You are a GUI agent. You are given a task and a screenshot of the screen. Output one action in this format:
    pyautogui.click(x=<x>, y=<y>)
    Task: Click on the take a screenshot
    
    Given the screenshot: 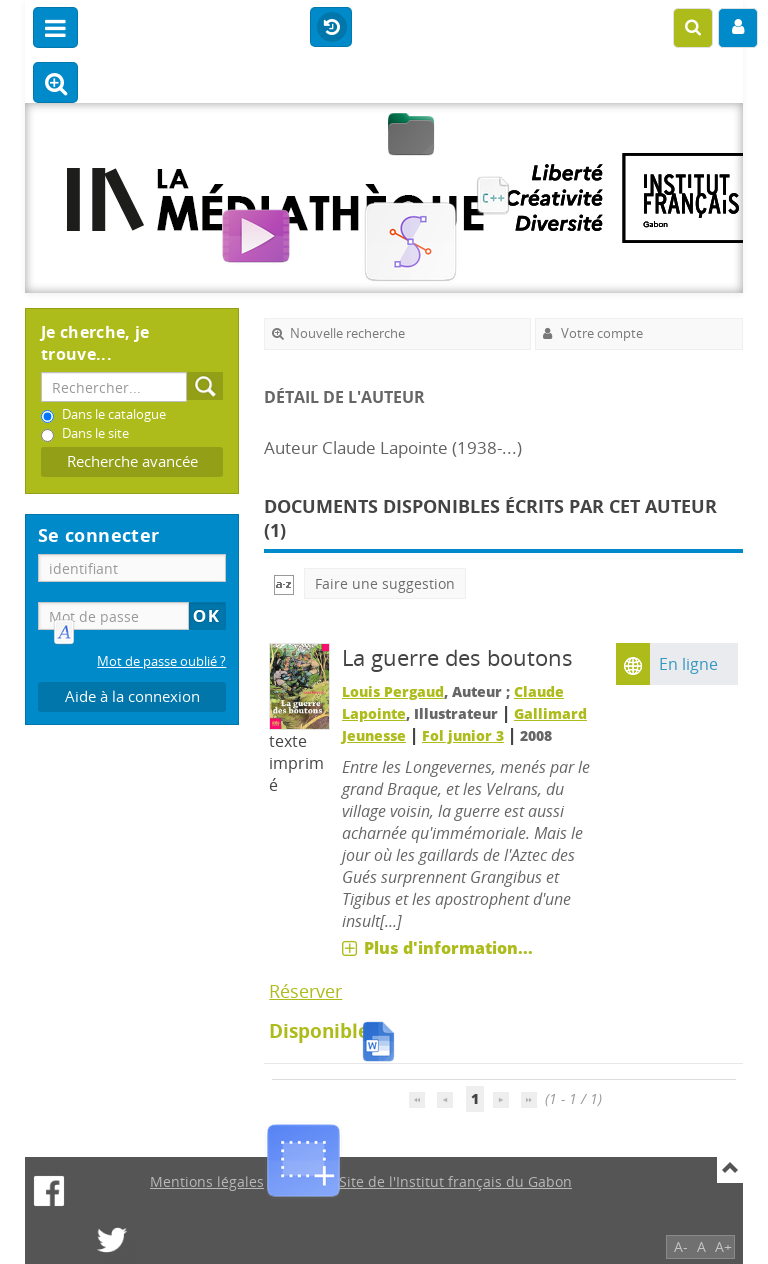 What is the action you would take?
    pyautogui.click(x=303, y=1160)
    